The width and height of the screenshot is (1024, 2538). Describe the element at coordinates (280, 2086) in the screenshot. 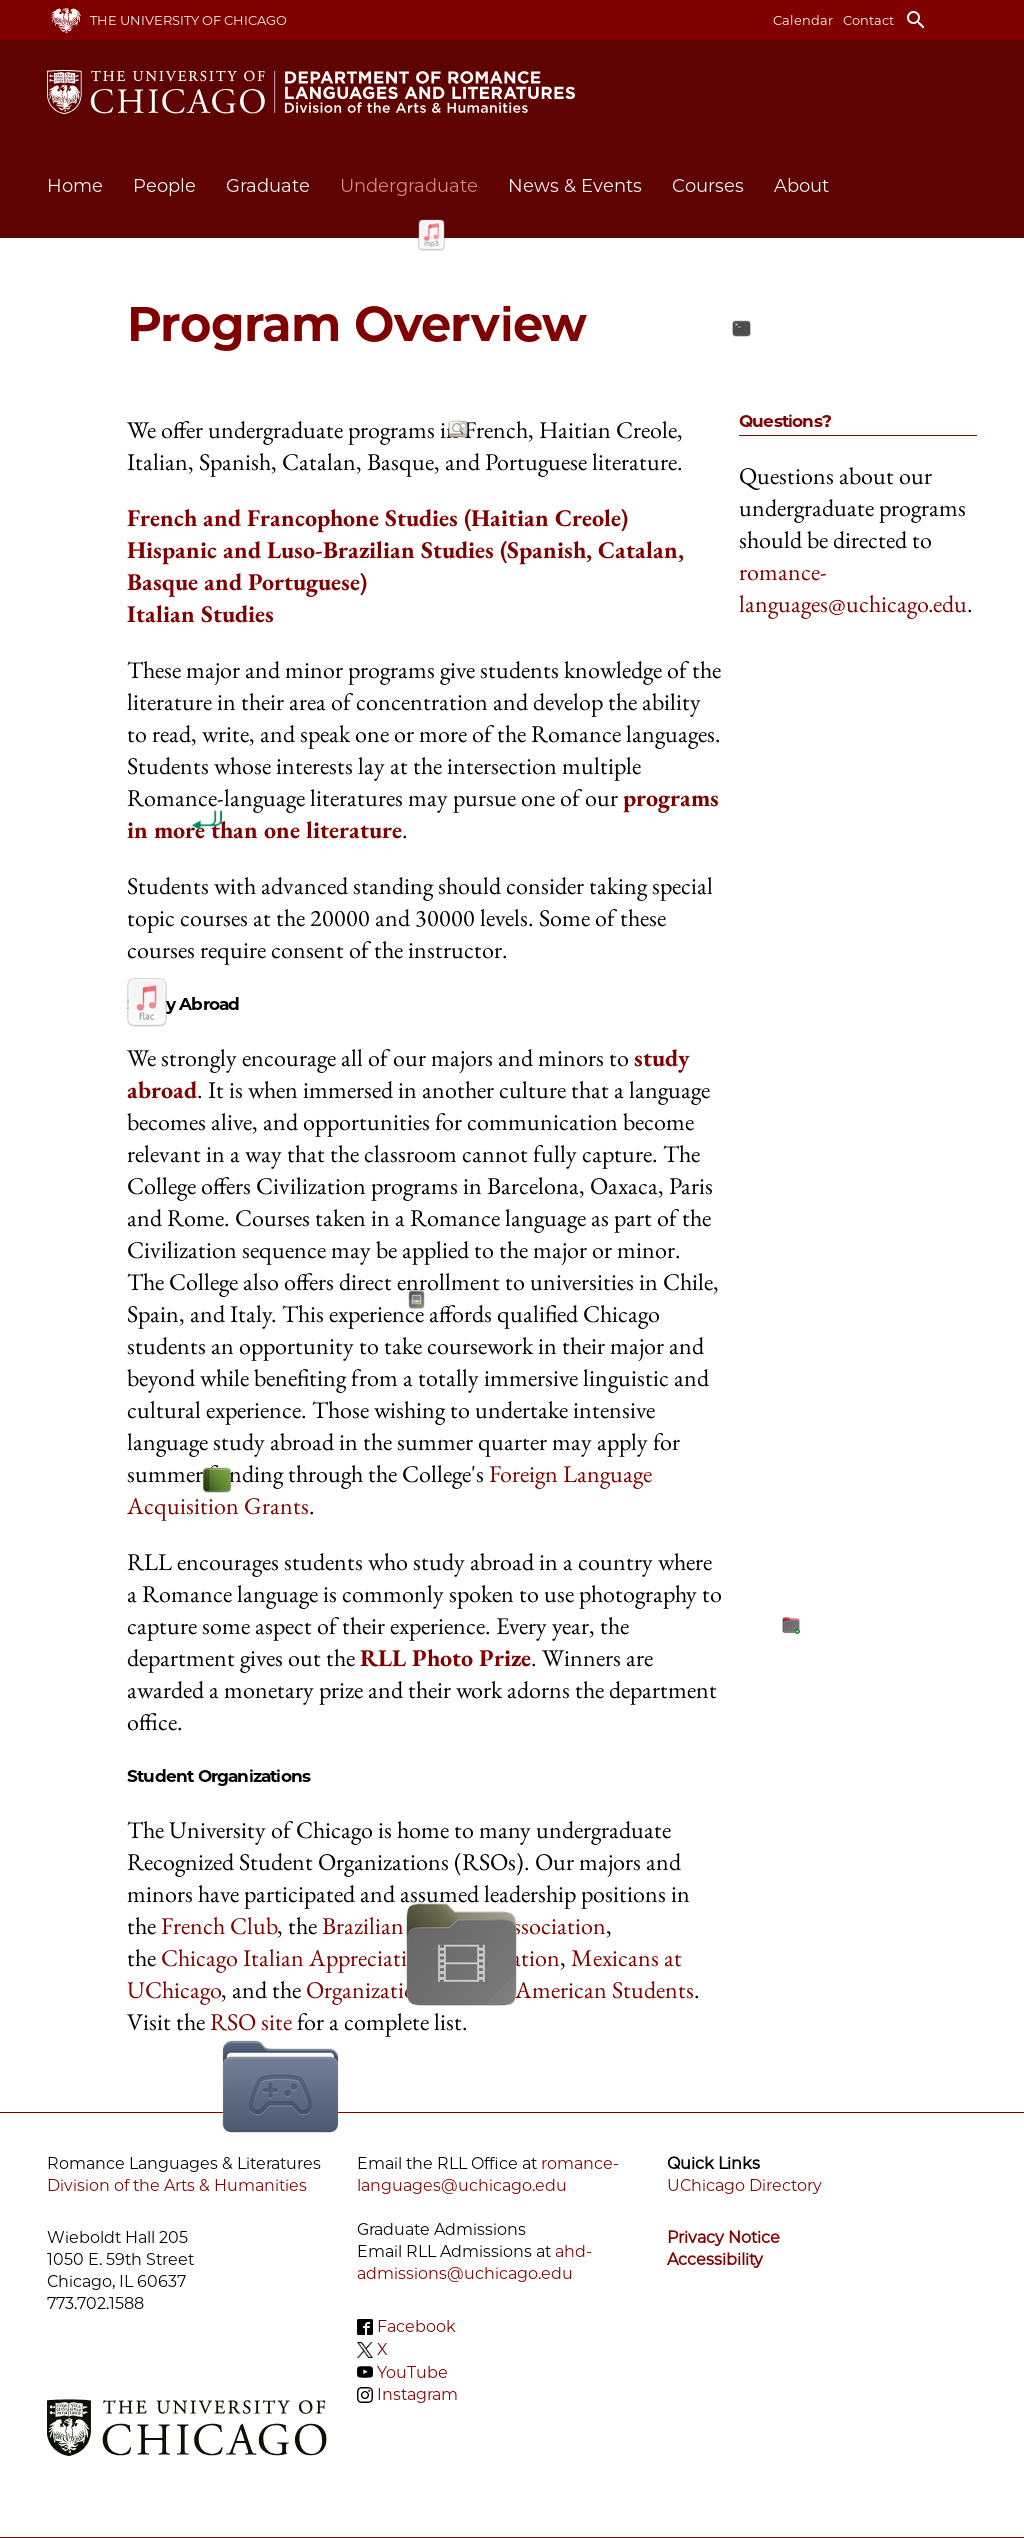

I see `open your games folder` at that location.